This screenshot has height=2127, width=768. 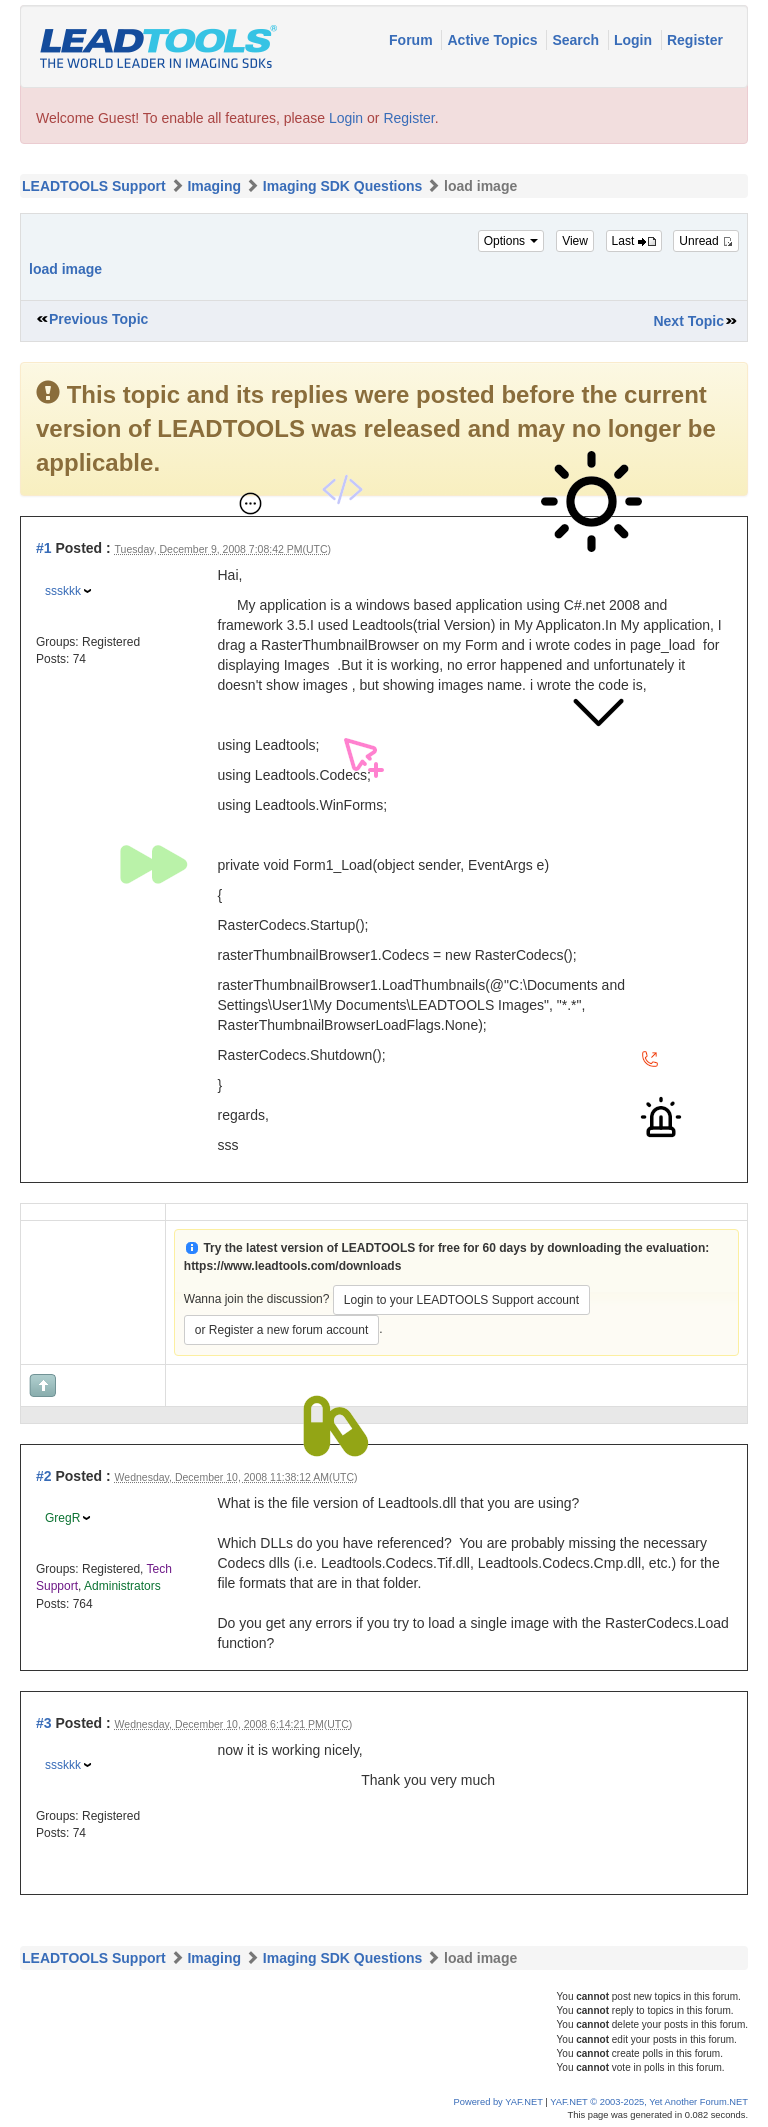 What do you see at coordinates (598, 712) in the screenshot?
I see `expand a dropdown menu or section` at bounding box center [598, 712].